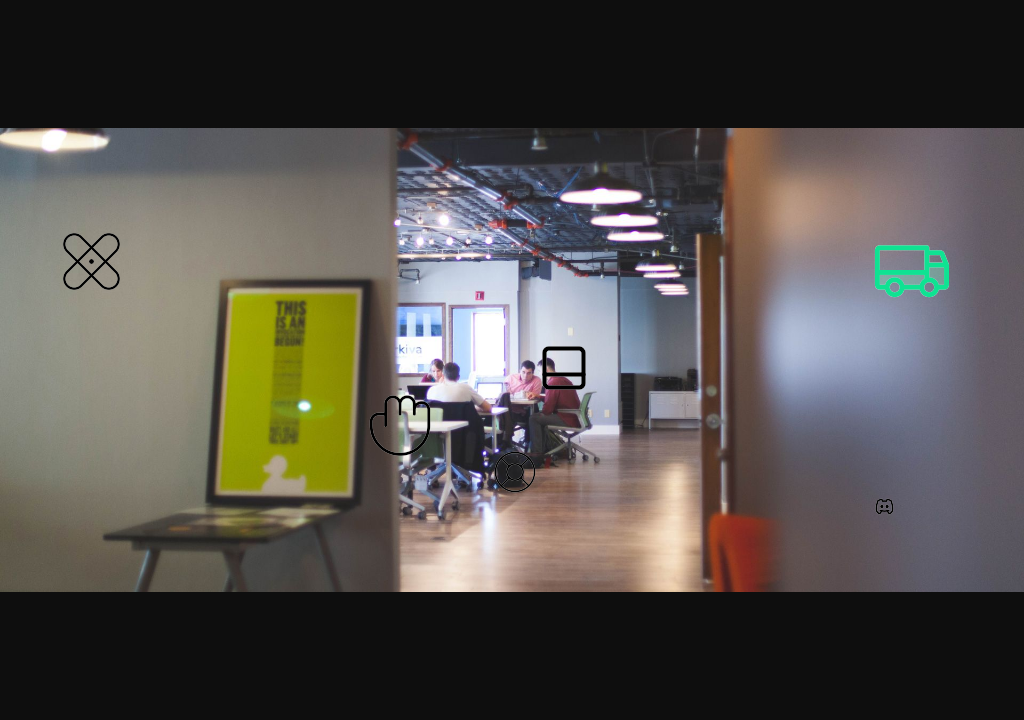  What do you see at coordinates (91, 261) in the screenshot?
I see `access first aid or medical help resources` at bounding box center [91, 261].